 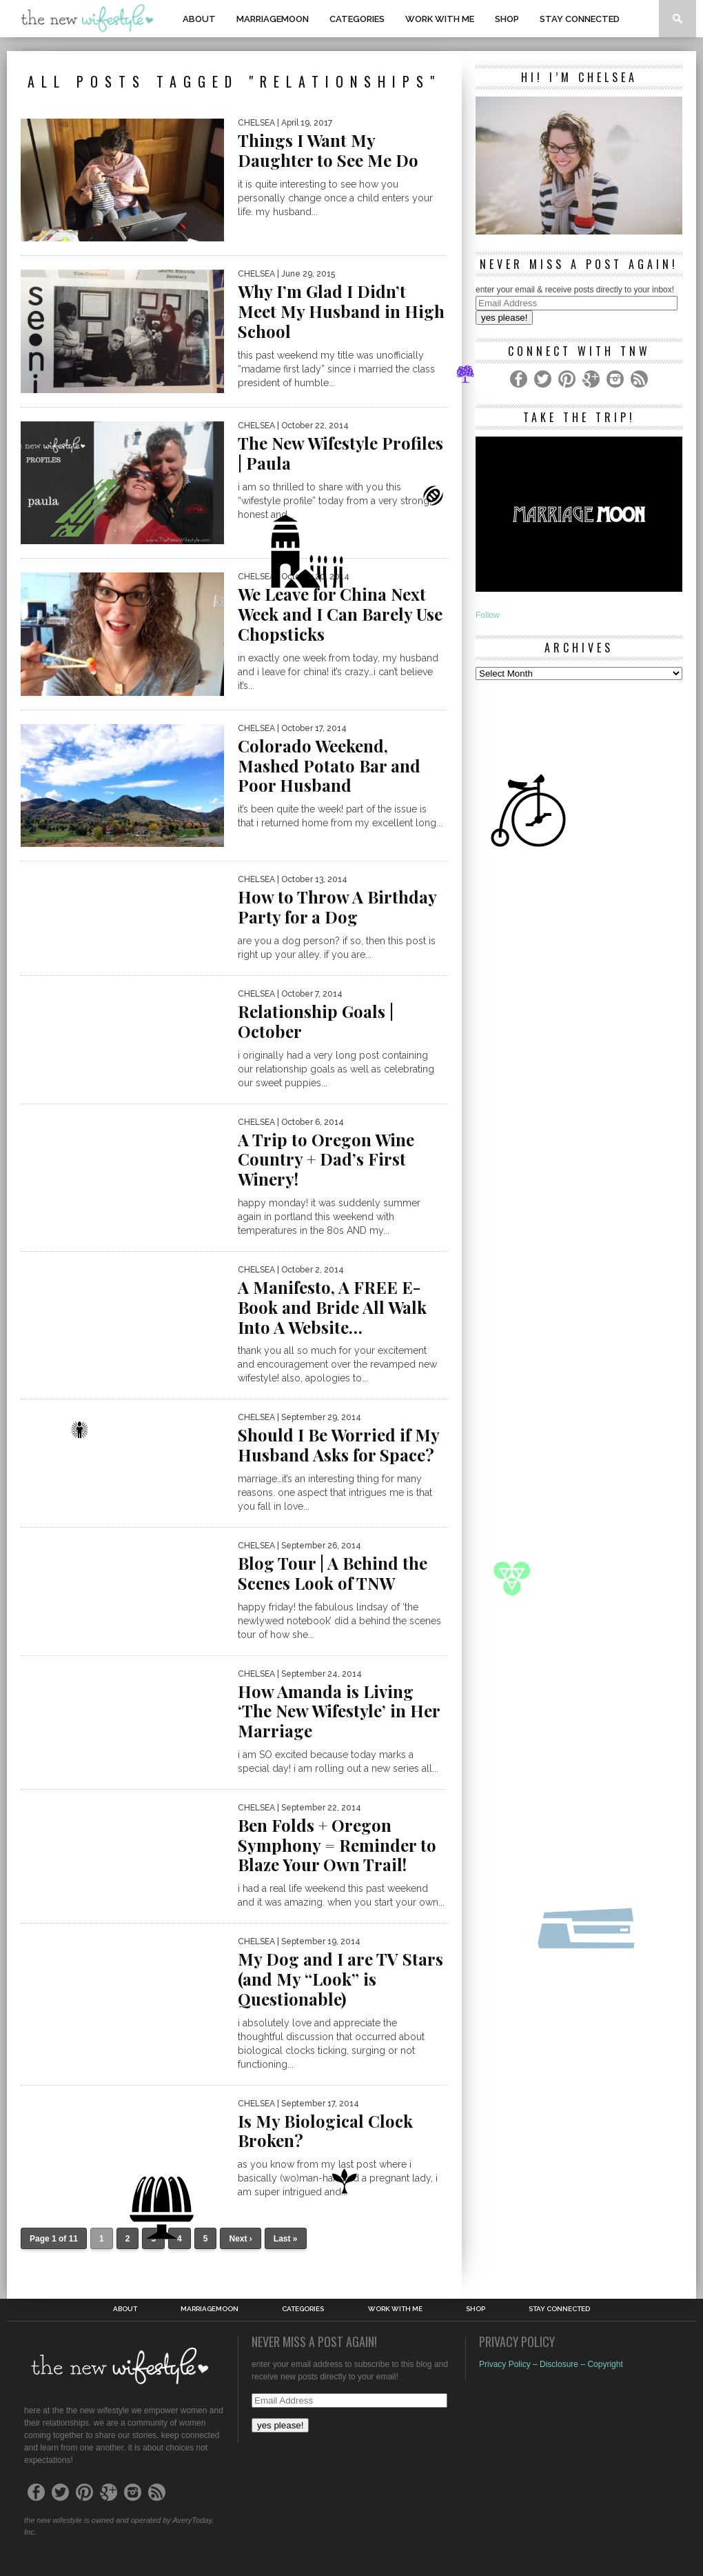 What do you see at coordinates (79, 1430) in the screenshot?
I see `activate aura or radiance effect` at bounding box center [79, 1430].